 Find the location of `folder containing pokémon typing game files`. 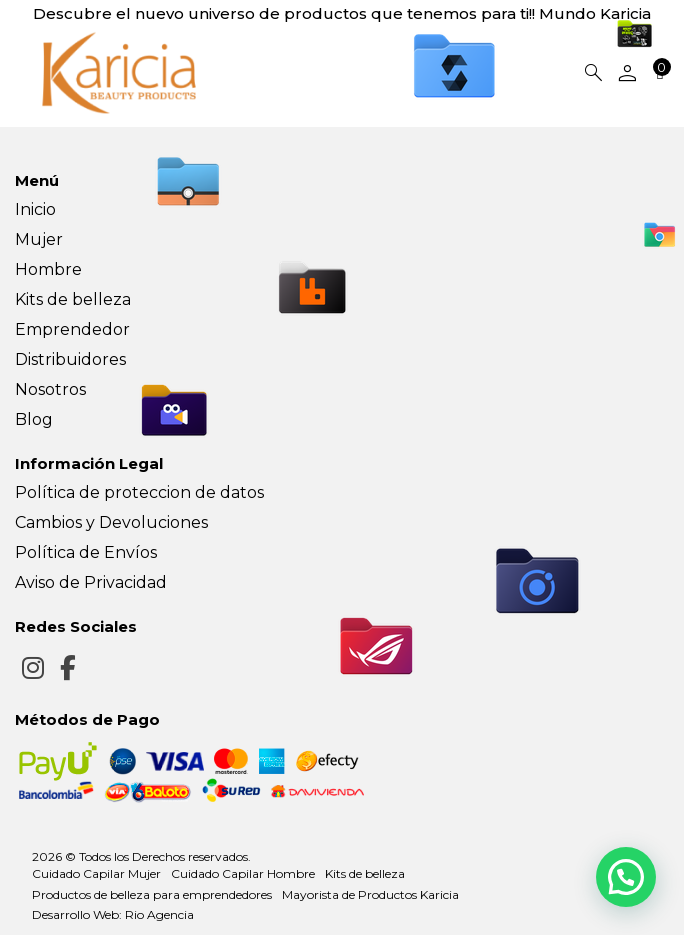

folder containing pokémon typing game files is located at coordinates (188, 183).